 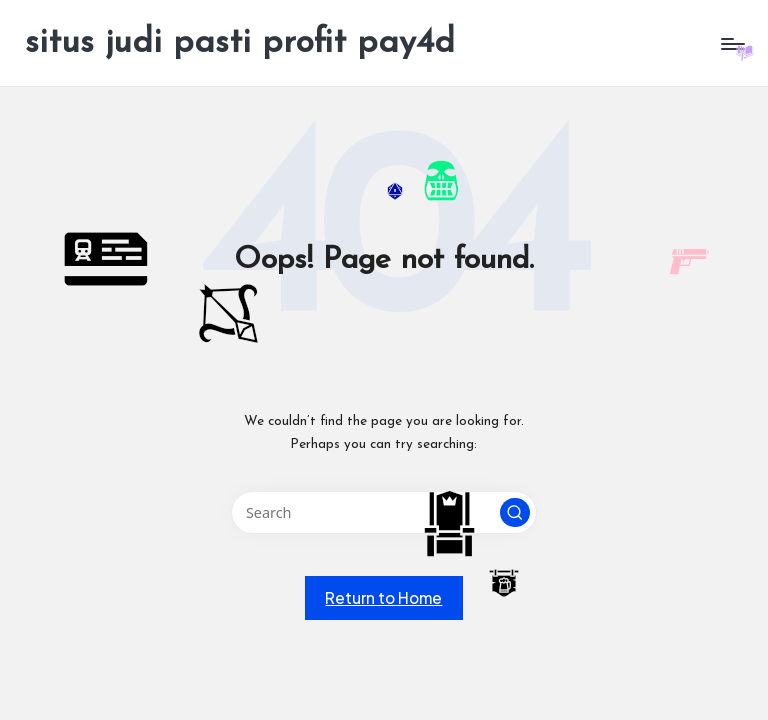 What do you see at coordinates (689, 261) in the screenshot?
I see `access weapons or firearms in a game inventory` at bounding box center [689, 261].